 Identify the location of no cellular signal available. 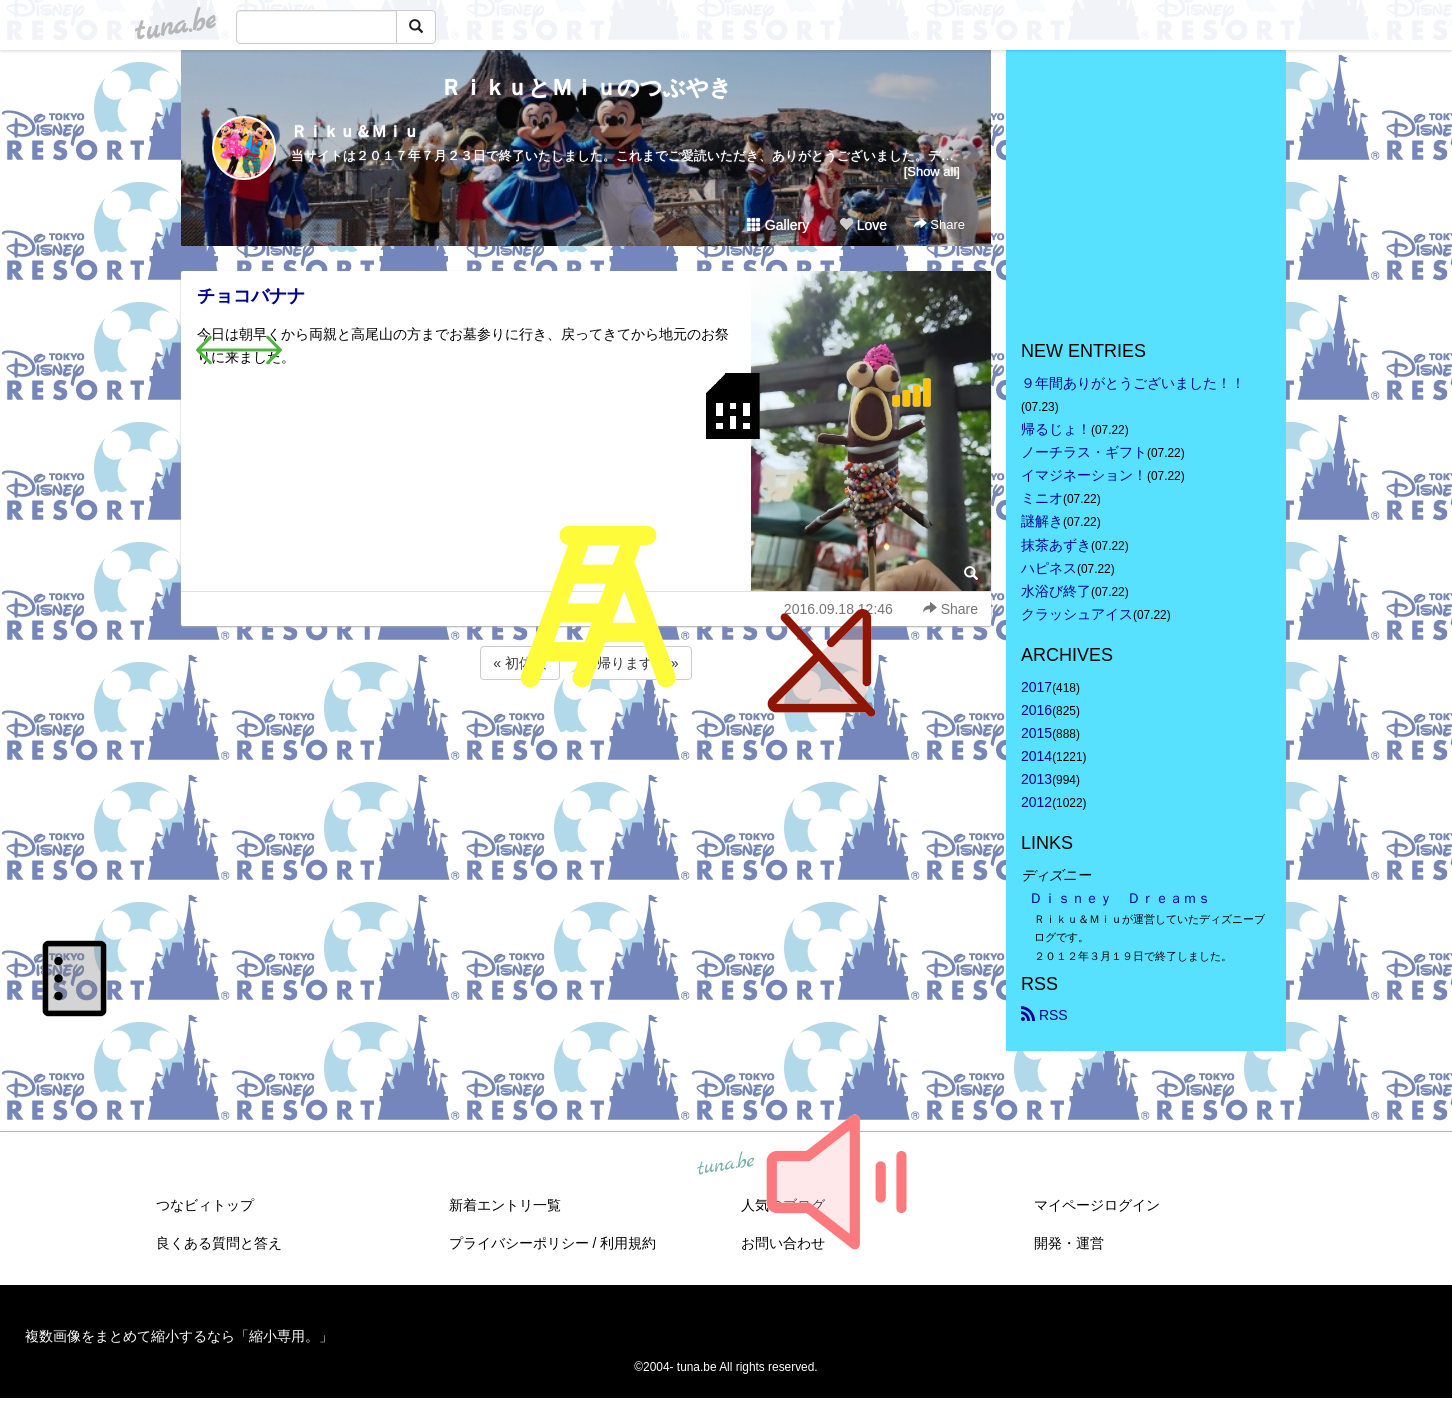
(828, 665).